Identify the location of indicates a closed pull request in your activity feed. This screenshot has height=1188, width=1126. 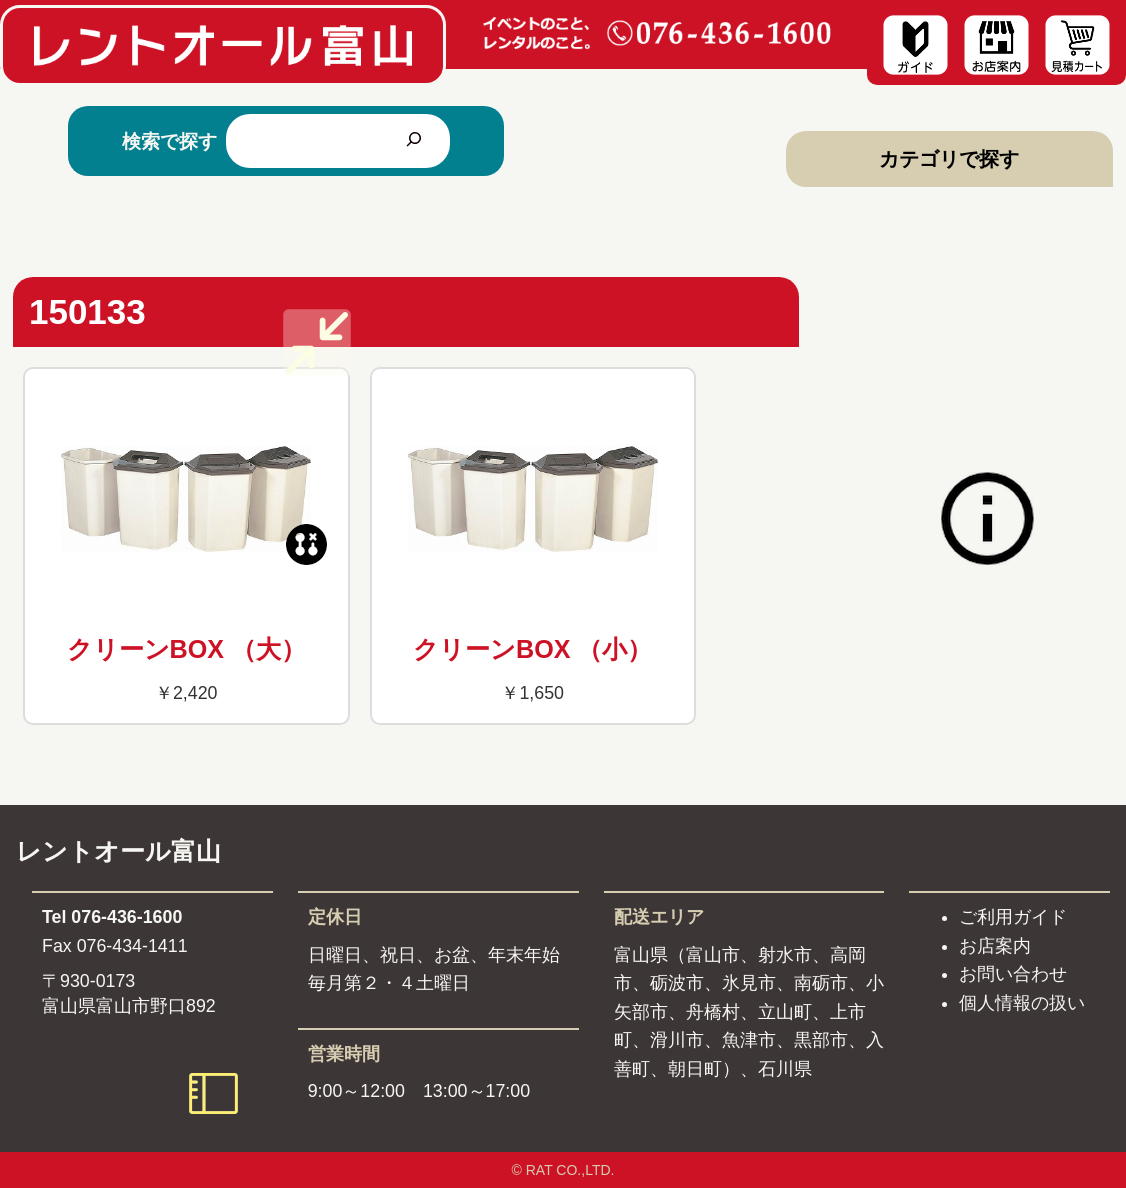
(306, 544).